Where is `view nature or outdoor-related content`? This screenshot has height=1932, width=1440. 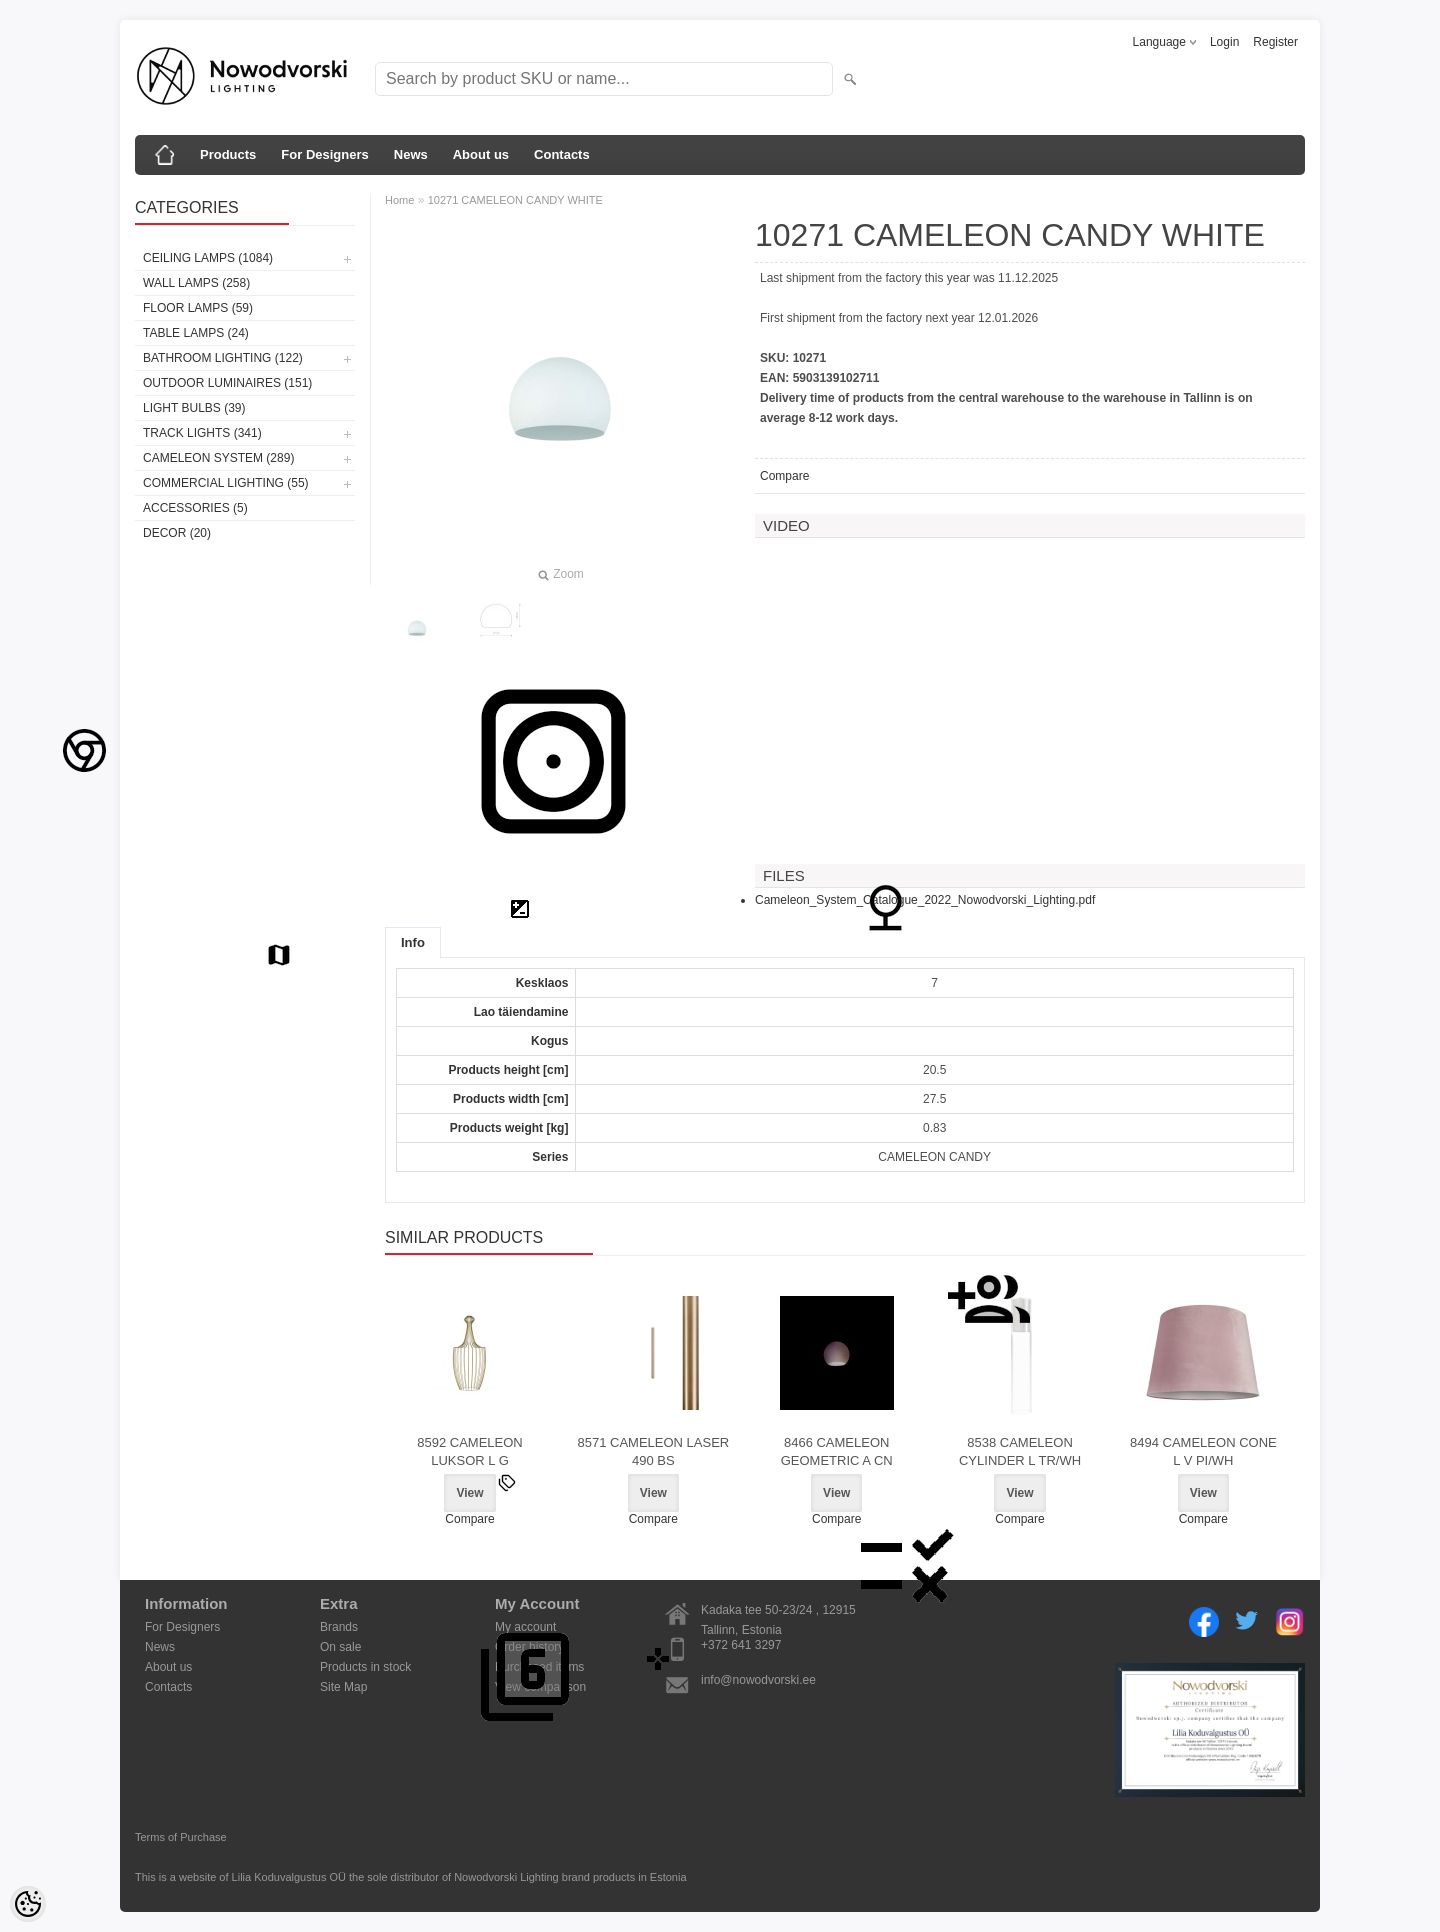 view nature or outdoor-related content is located at coordinates (885, 907).